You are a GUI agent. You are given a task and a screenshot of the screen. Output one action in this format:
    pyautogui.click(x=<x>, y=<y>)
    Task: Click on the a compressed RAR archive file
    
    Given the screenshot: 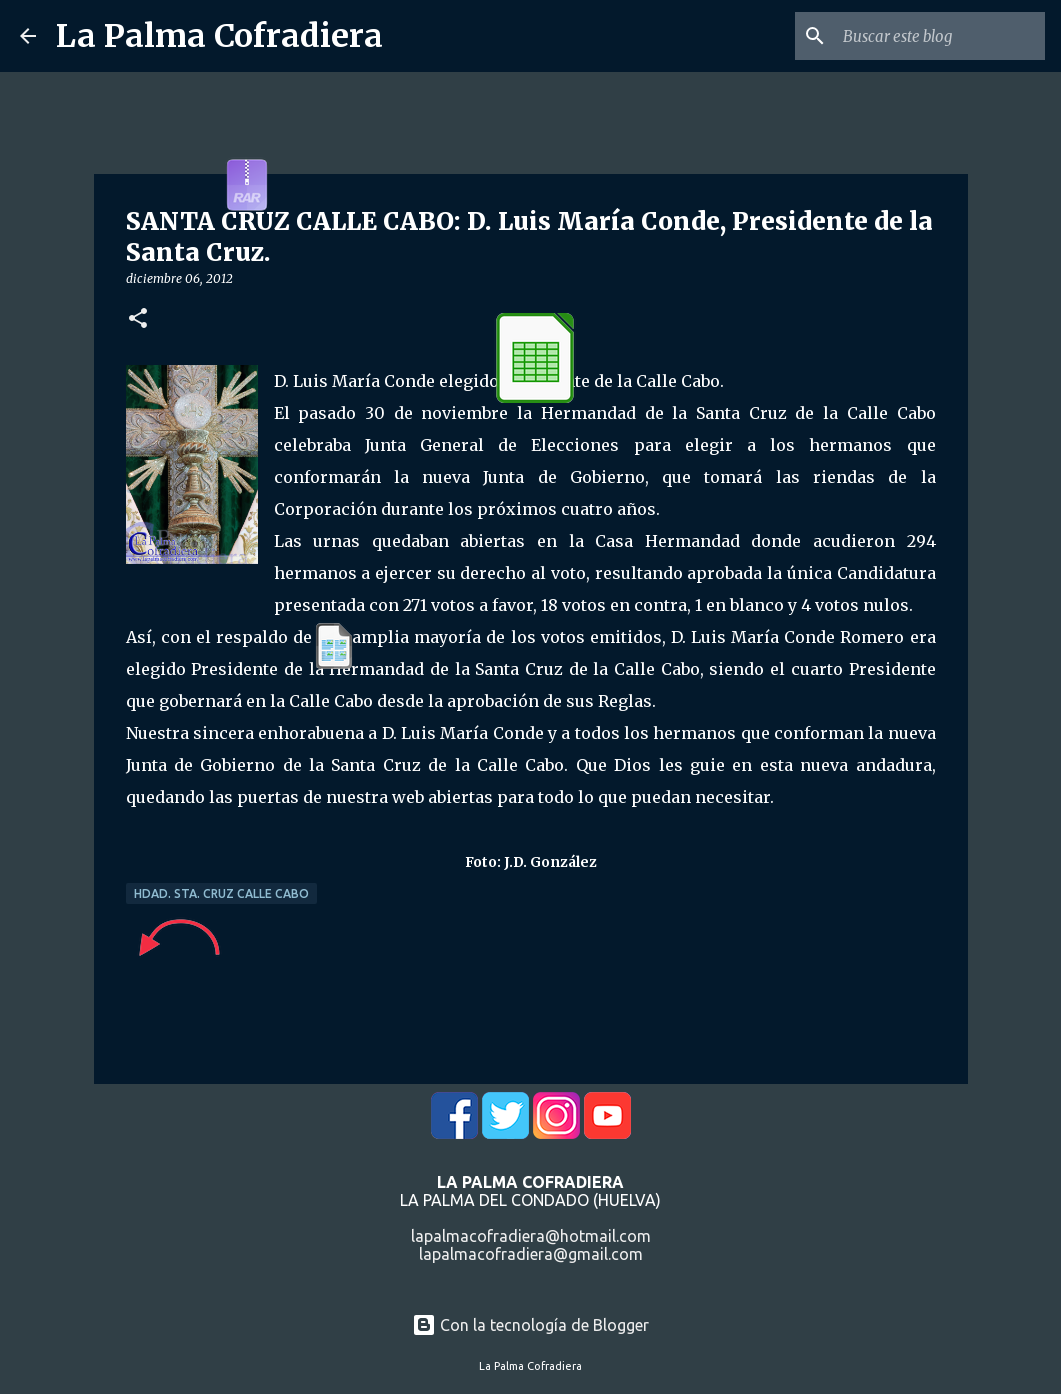 What is the action you would take?
    pyautogui.click(x=247, y=185)
    